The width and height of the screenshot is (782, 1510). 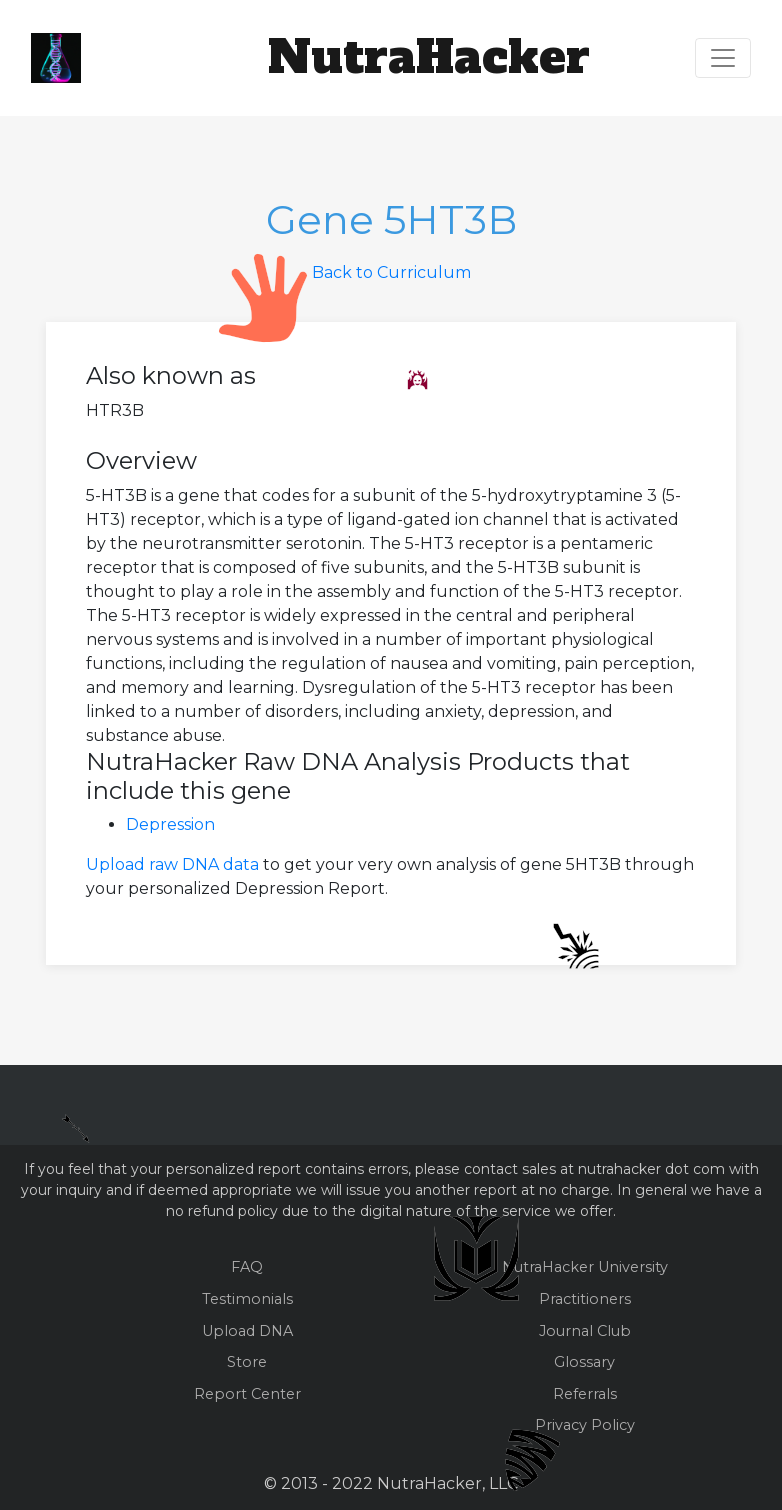 What do you see at coordinates (417, 379) in the screenshot?
I see `pyromaniac character class or trait indicator` at bounding box center [417, 379].